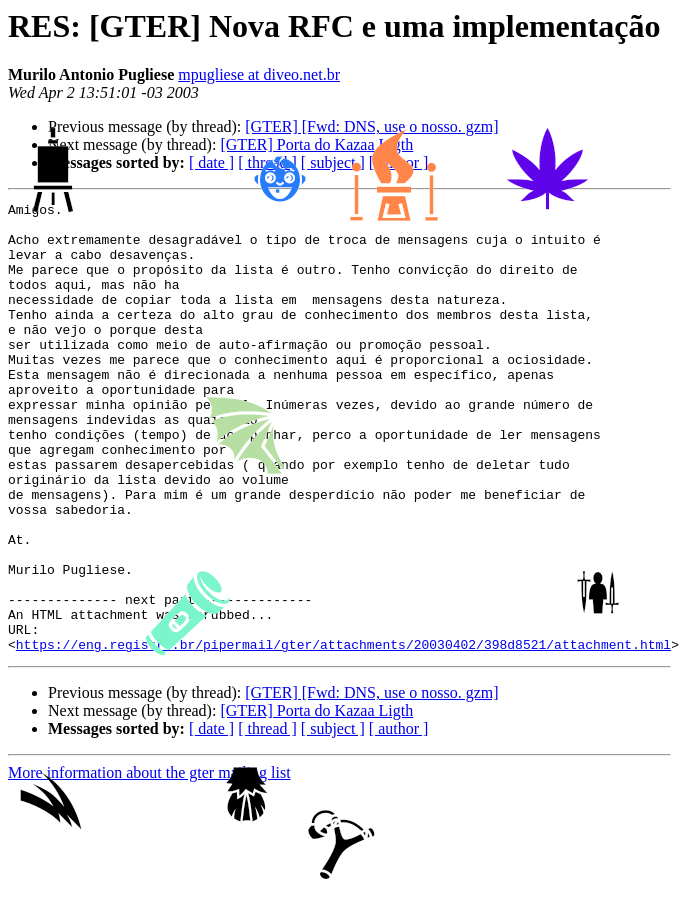 The image size is (679, 917). What do you see at coordinates (53, 170) in the screenshot?
I see `open drawing or painting tools` at bounding box center [53, 170].